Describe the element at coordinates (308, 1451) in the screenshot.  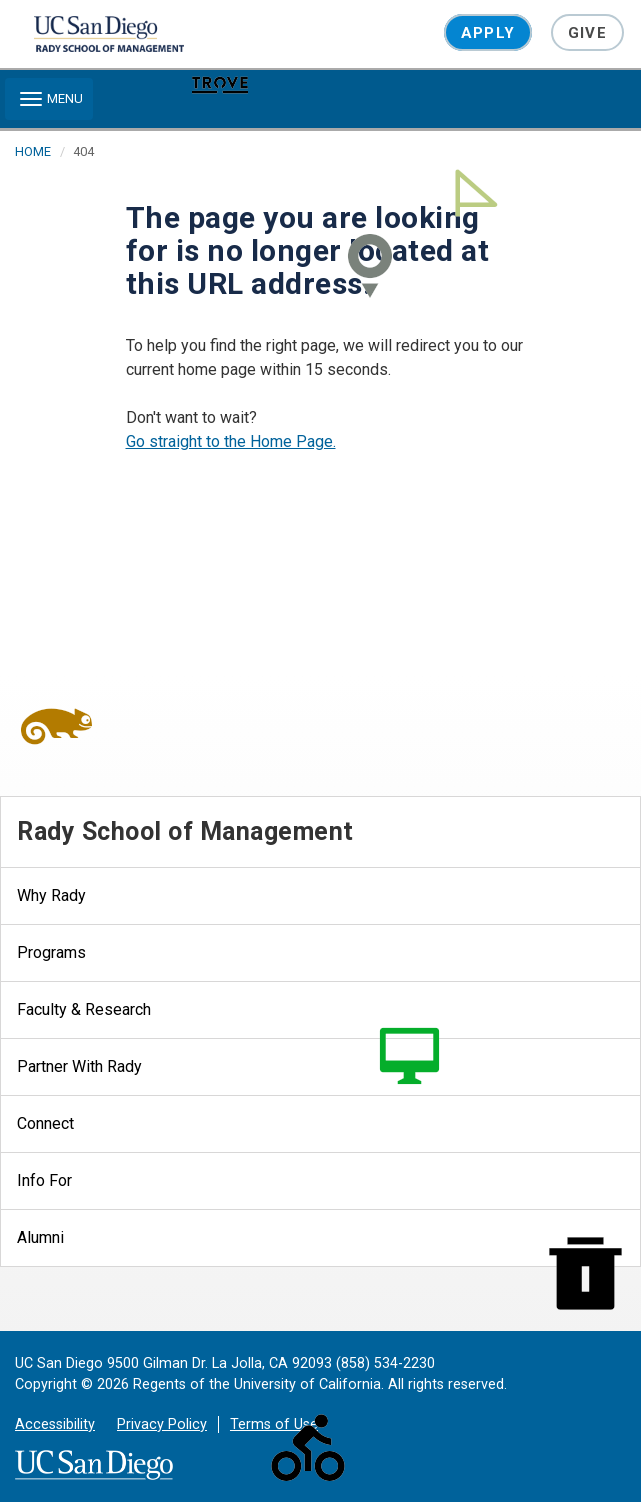
I see `access cycling or bike route directions` at that location.